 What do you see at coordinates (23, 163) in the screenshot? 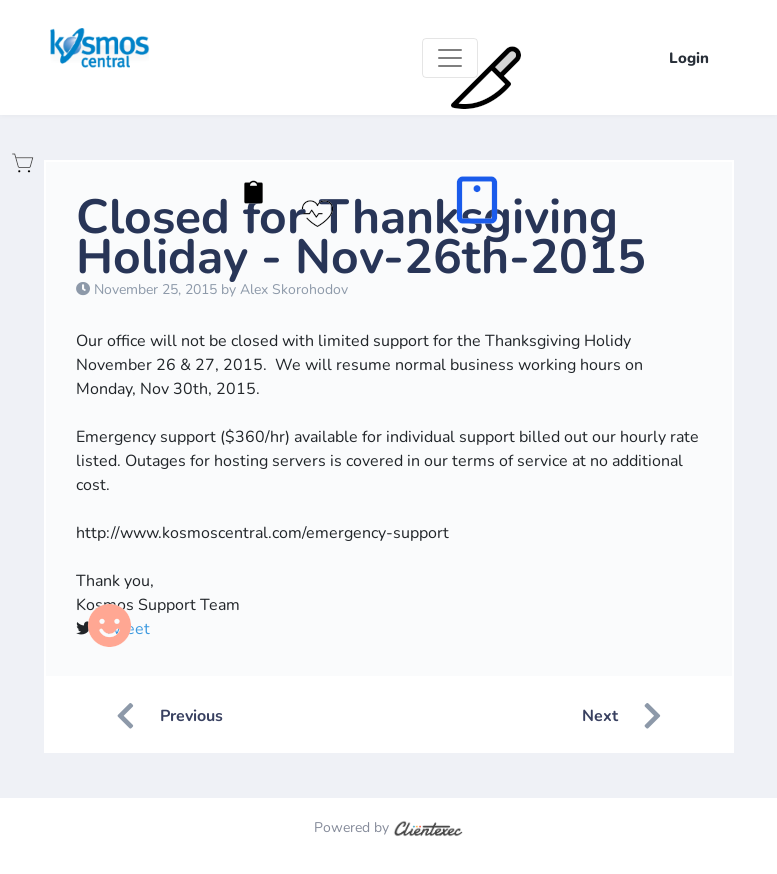
I see `view your shopping cart` at bounding box center [23, 163].